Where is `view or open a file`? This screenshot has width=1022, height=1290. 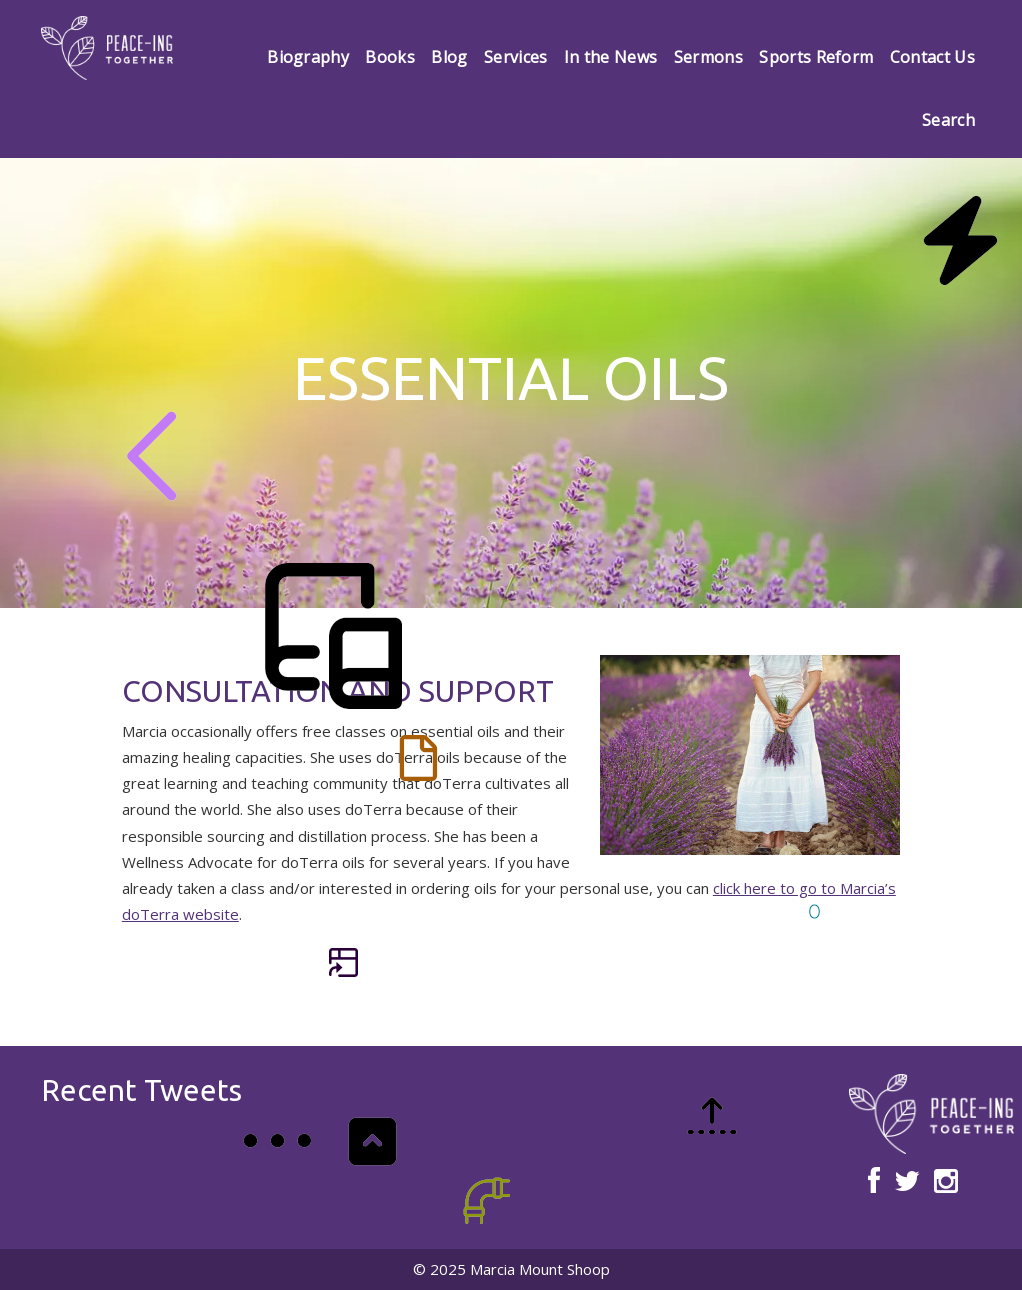 view or open a file is located at coordinates (417, 758).